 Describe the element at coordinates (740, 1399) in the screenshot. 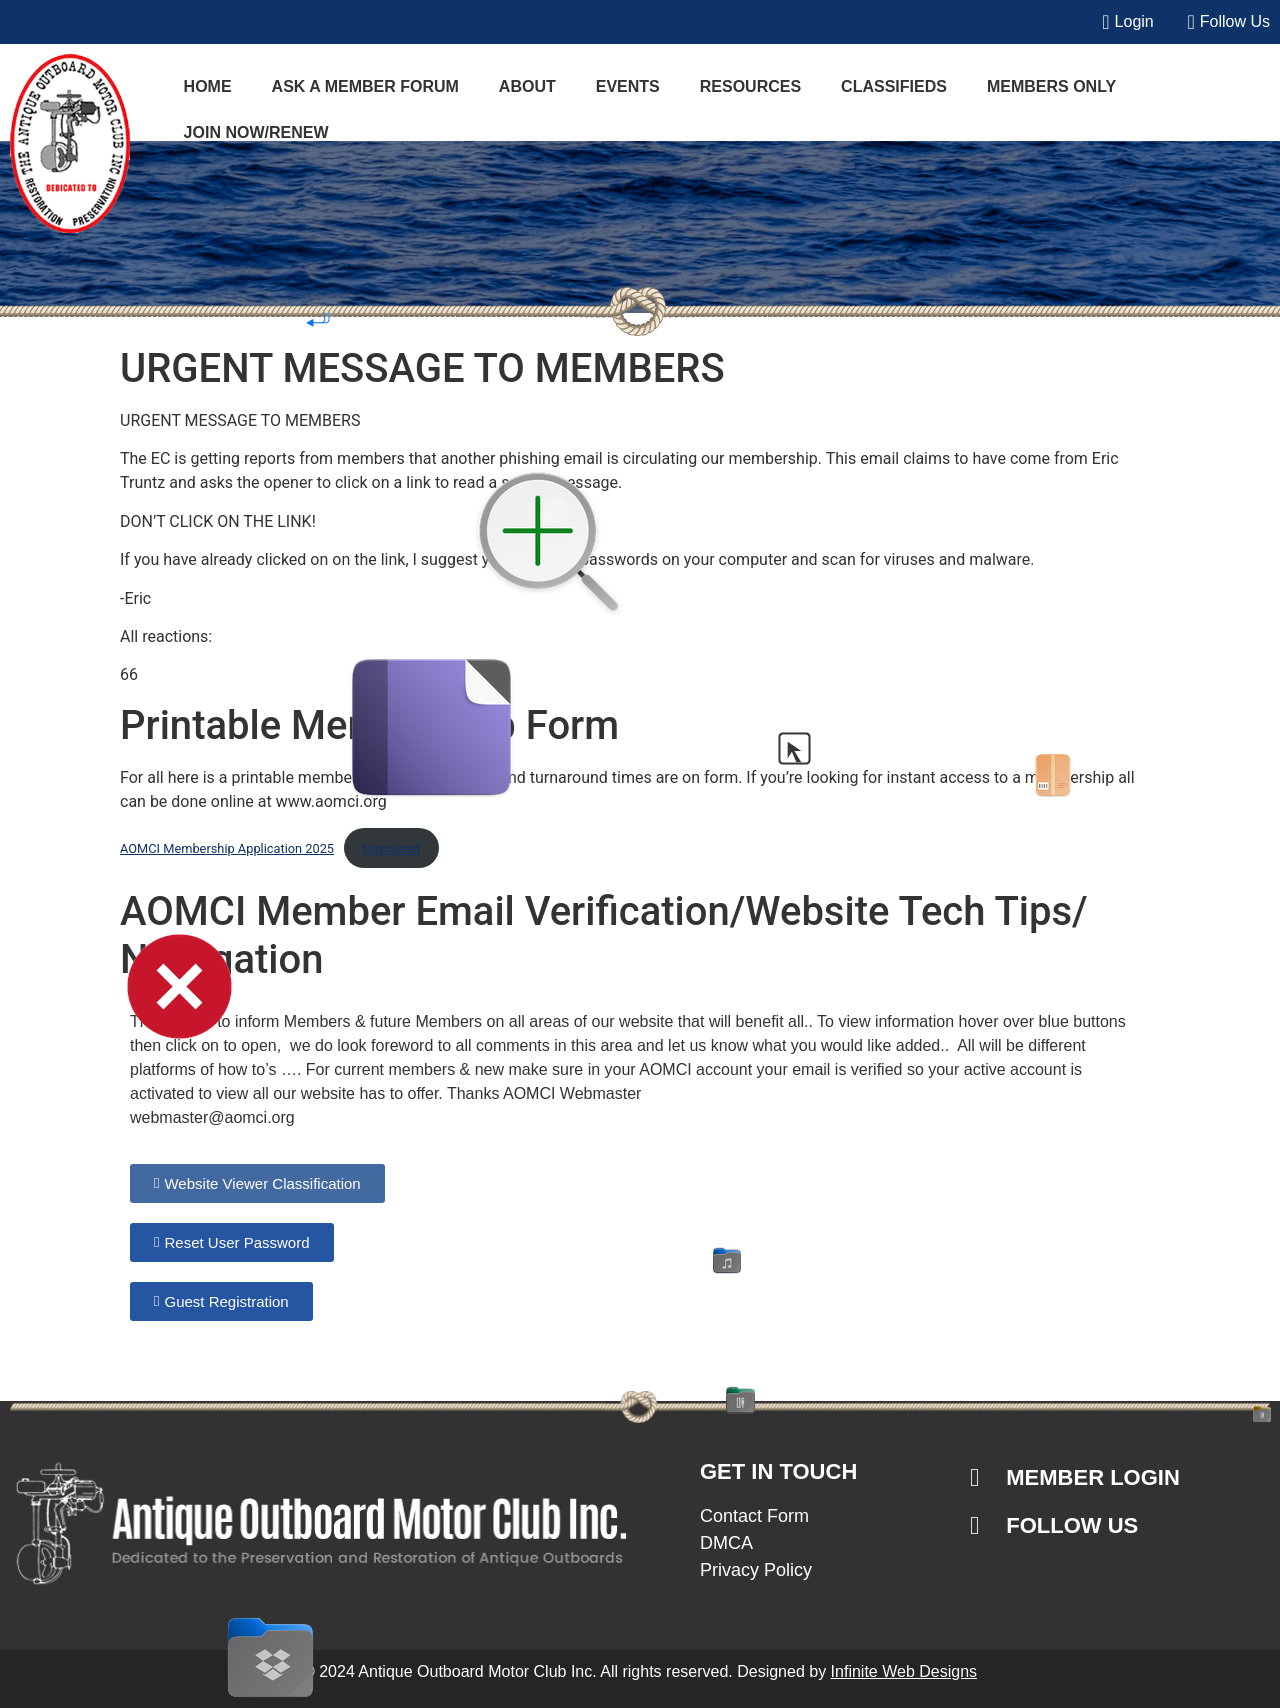

I see `open templates folder` at that location.